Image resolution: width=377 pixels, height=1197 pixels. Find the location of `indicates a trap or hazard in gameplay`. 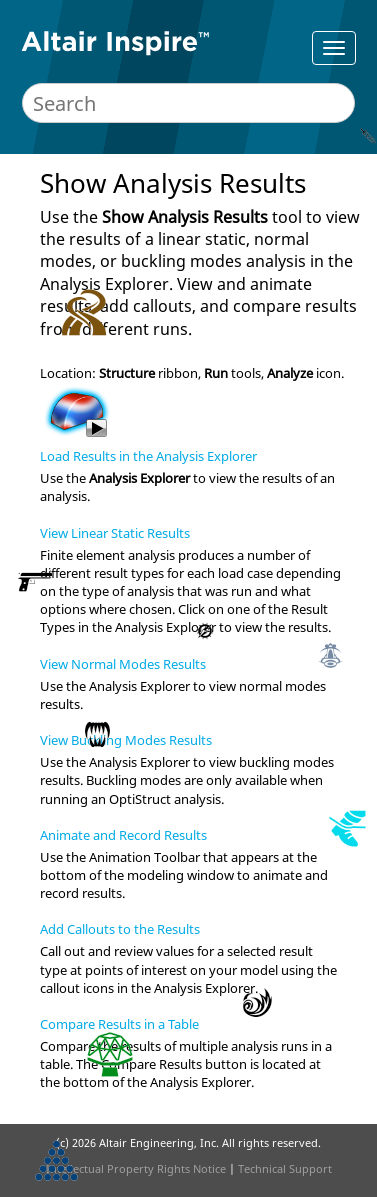

indicates a trap or hazard in gameplay is located at coordinates (347, 828).